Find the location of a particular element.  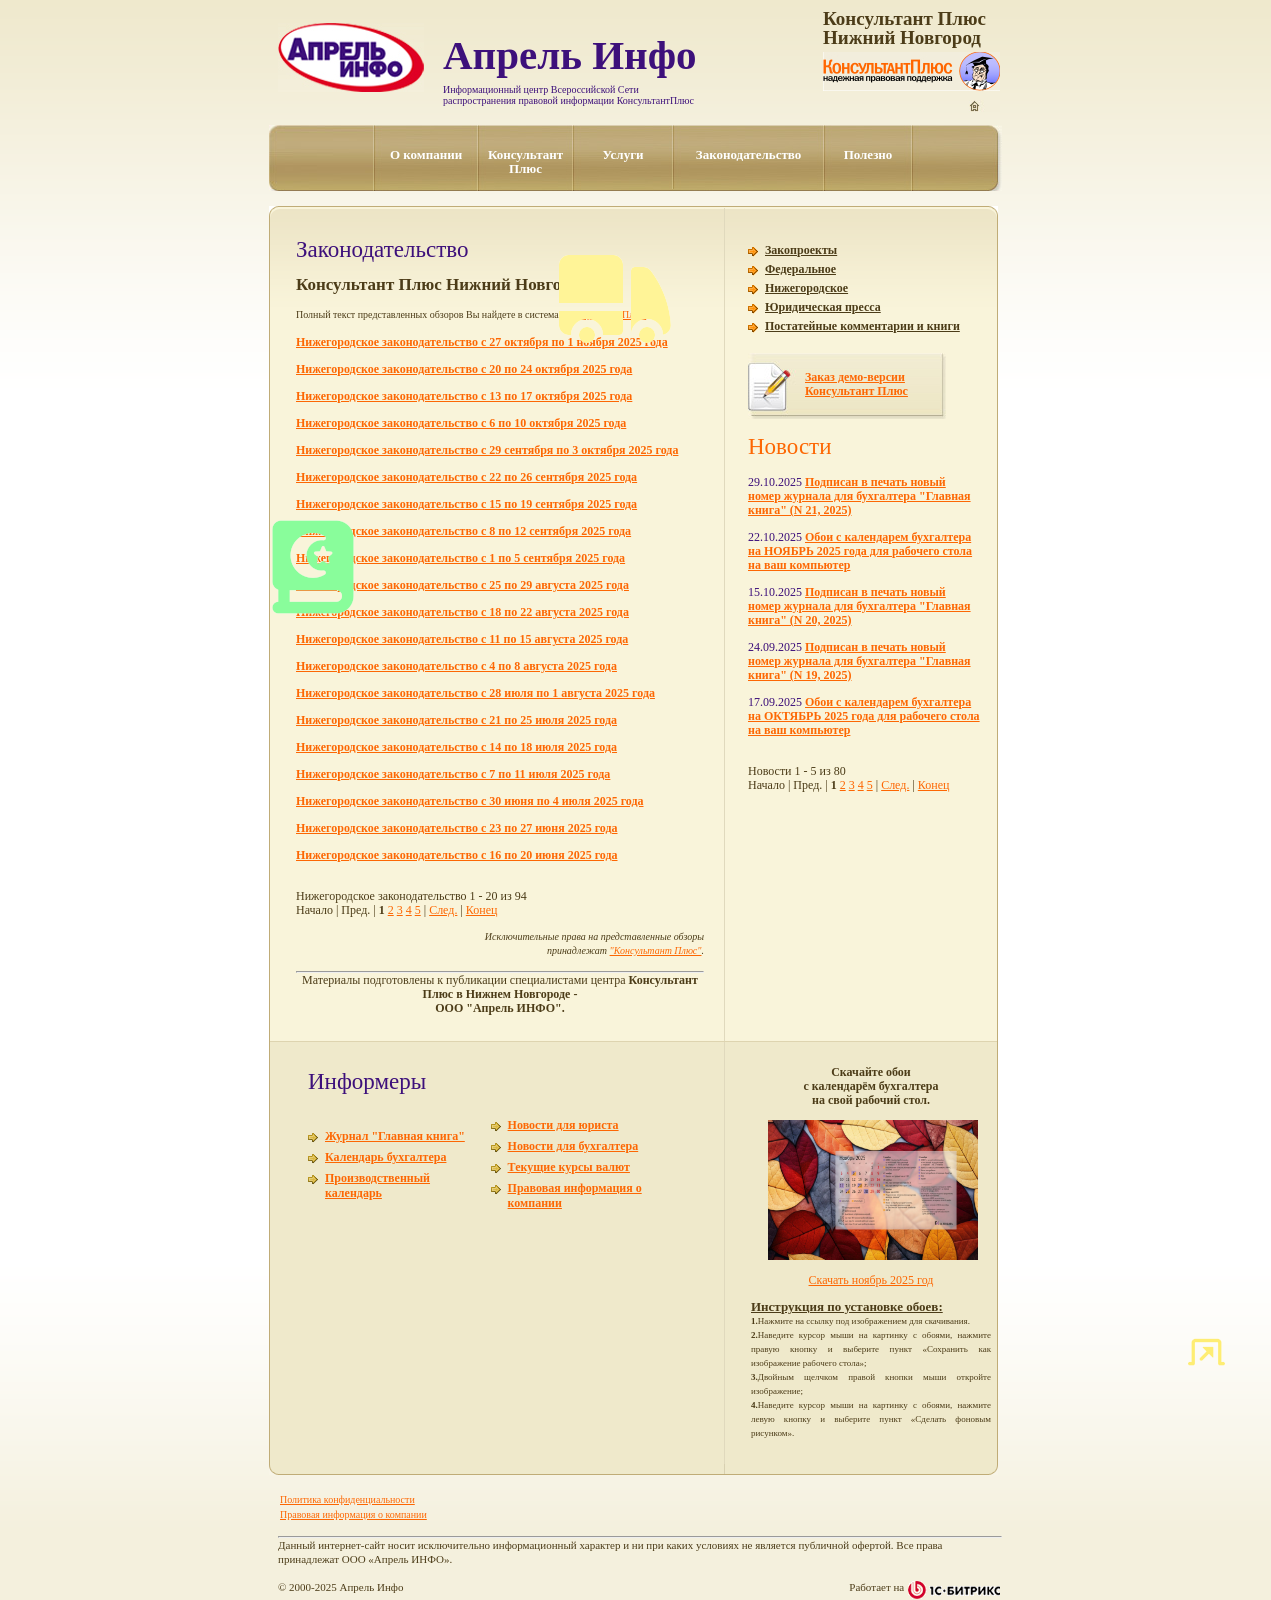

access quran or islamic religious text is located at coordinates (313, 567).